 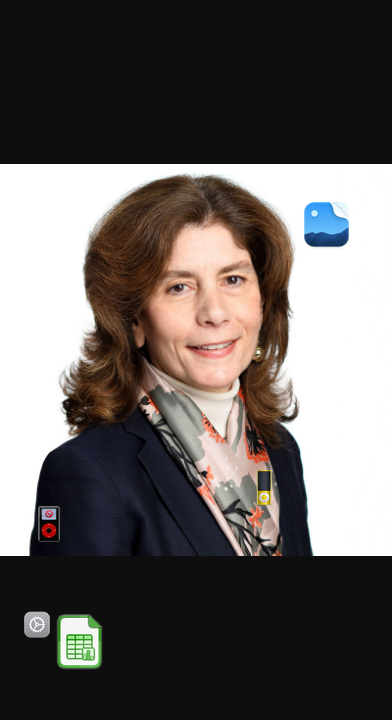 I want to click on iPod device not recognized or unavailable, so click(x=49, y=524).